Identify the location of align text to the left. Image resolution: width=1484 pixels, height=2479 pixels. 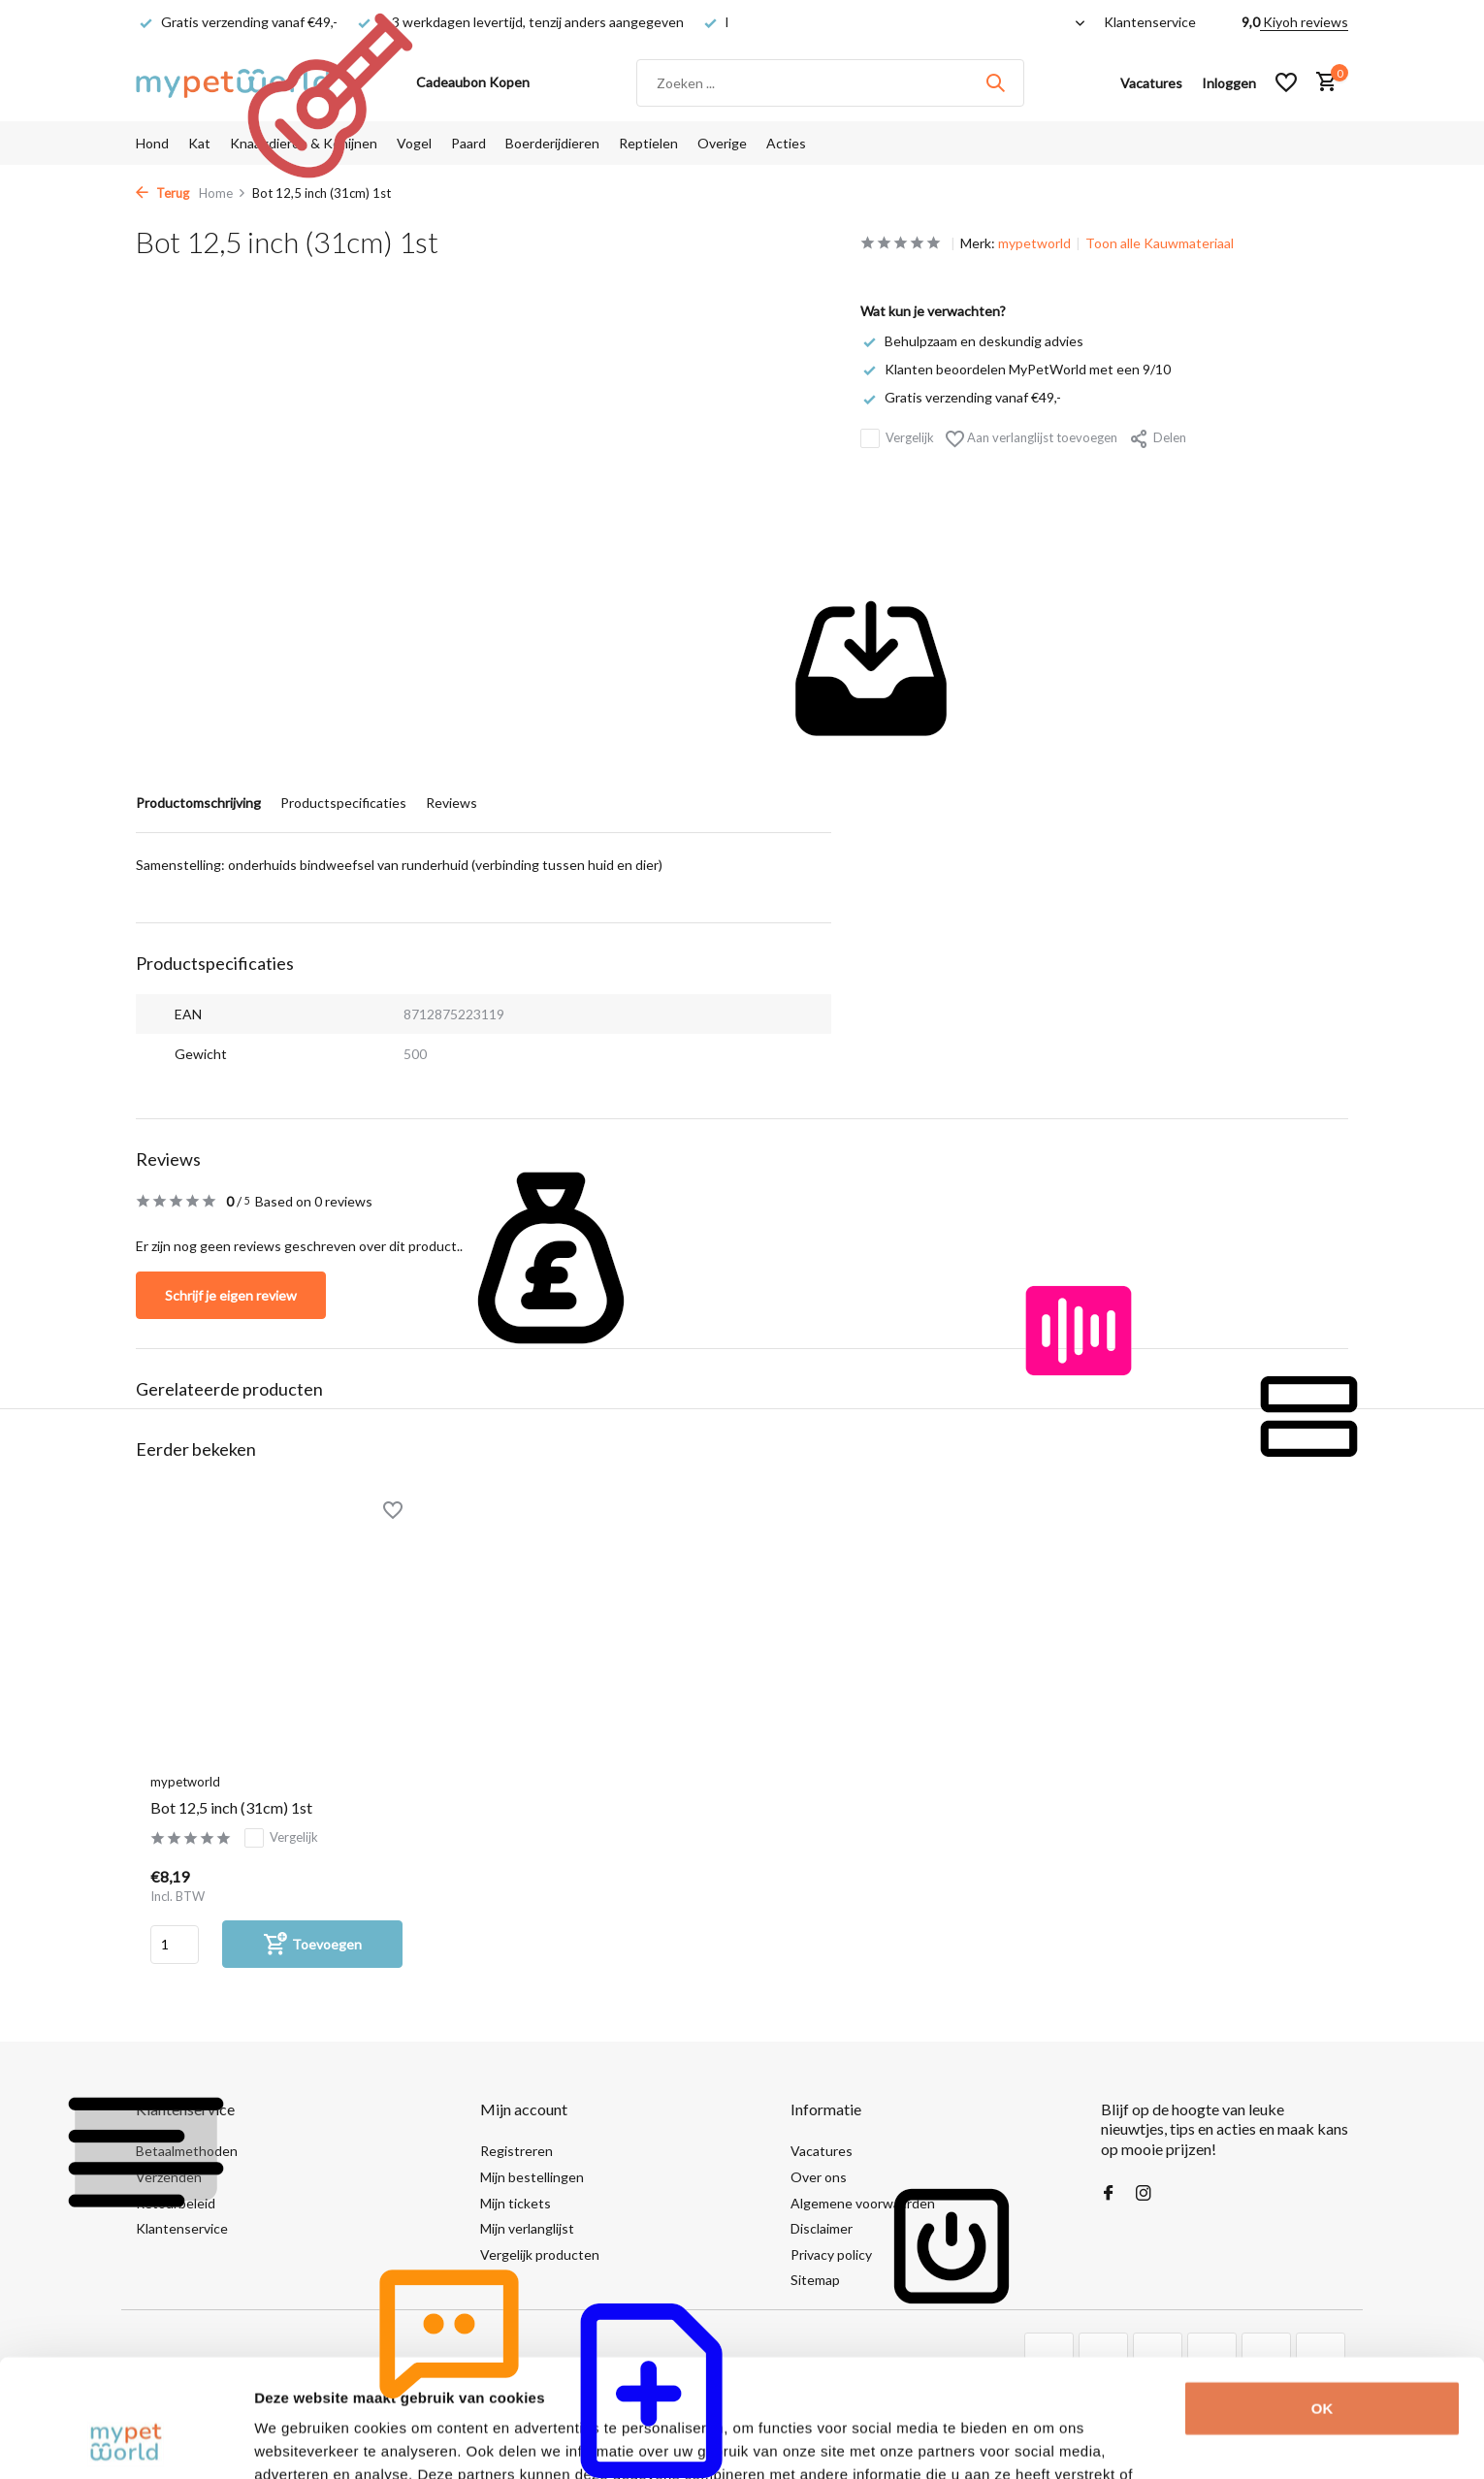
(145, 2155).